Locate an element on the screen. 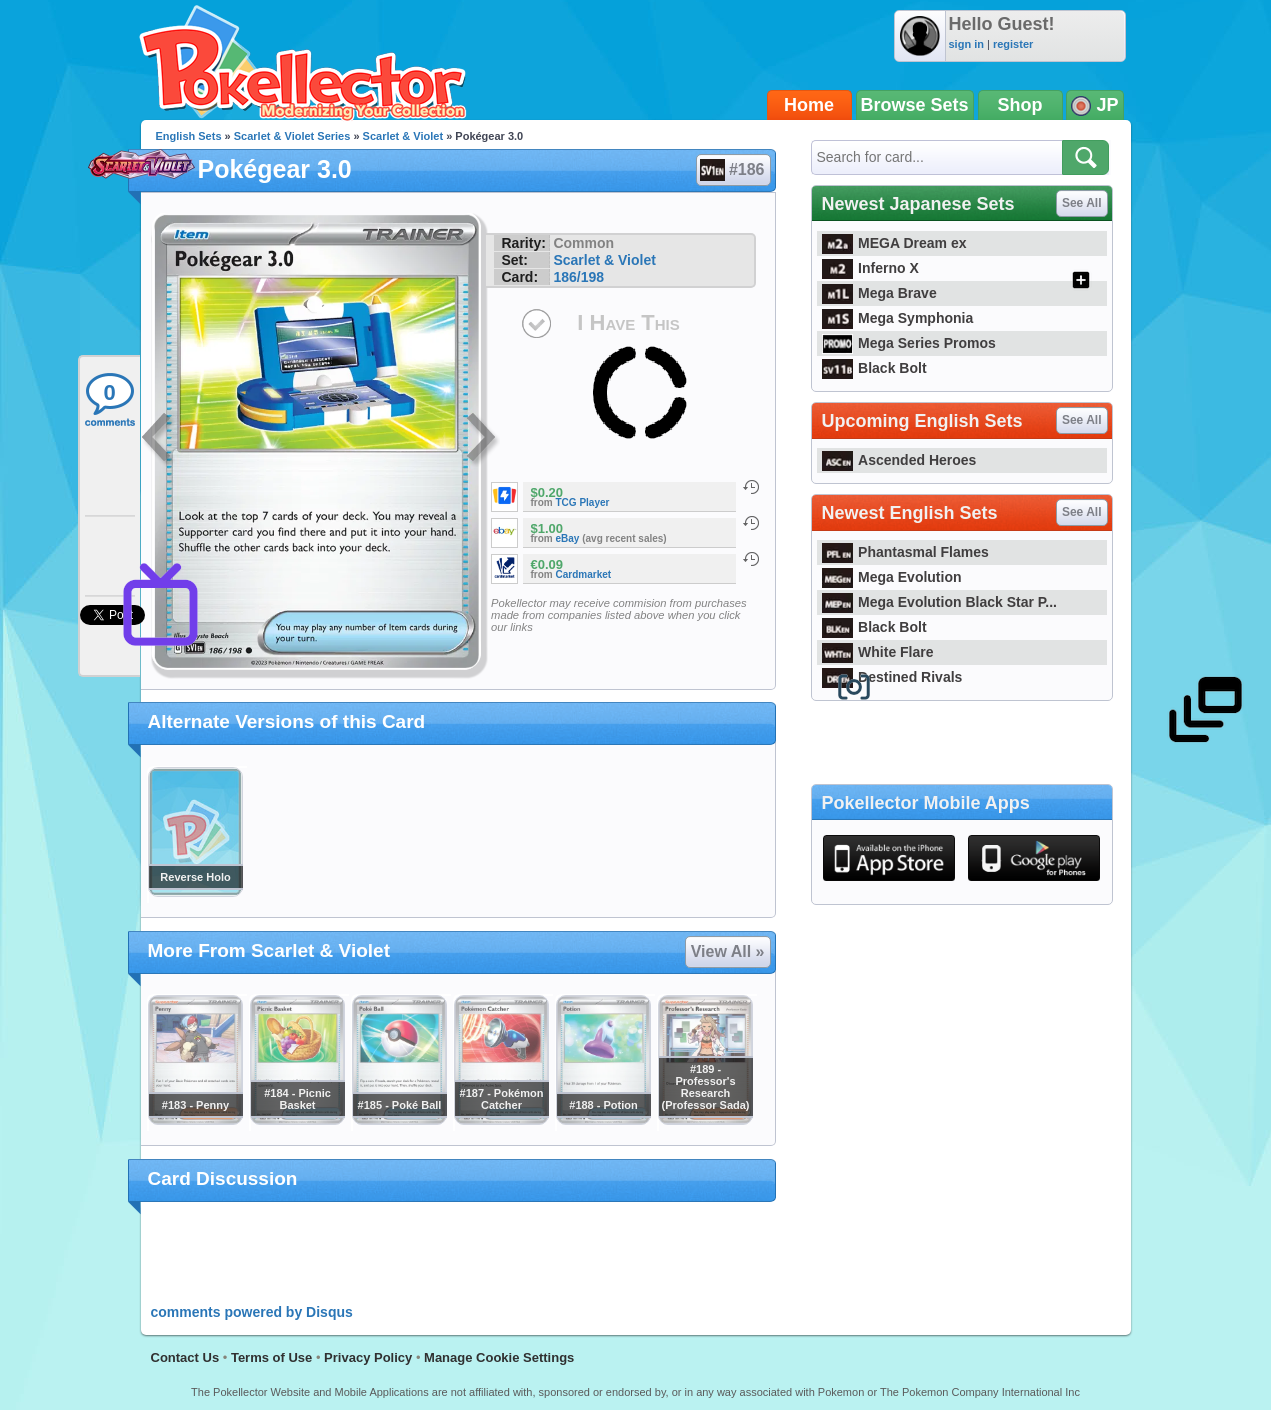  add a new item or content is located at coordinates (1081, 280).